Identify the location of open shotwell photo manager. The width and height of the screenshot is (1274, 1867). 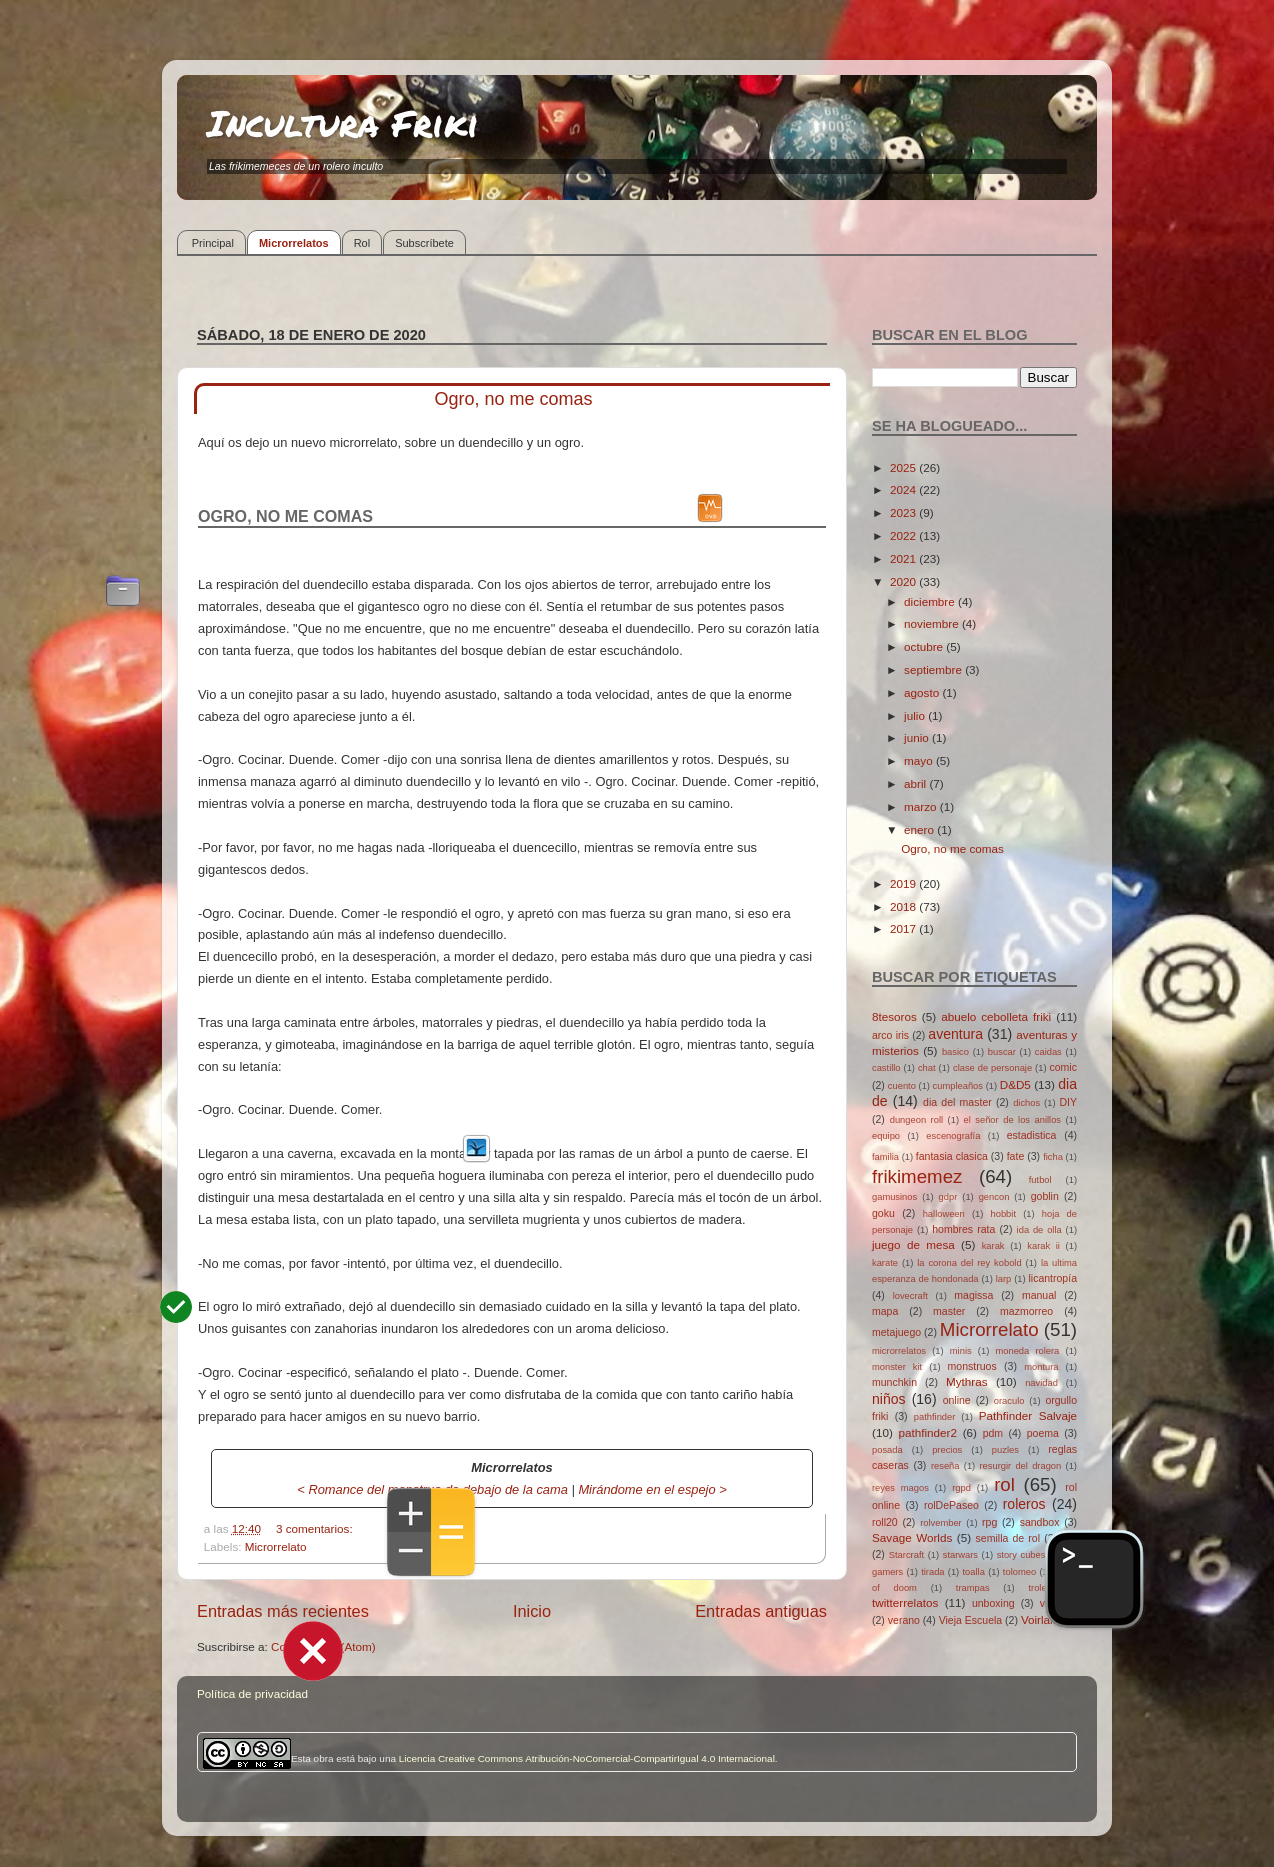
(476, 1148).